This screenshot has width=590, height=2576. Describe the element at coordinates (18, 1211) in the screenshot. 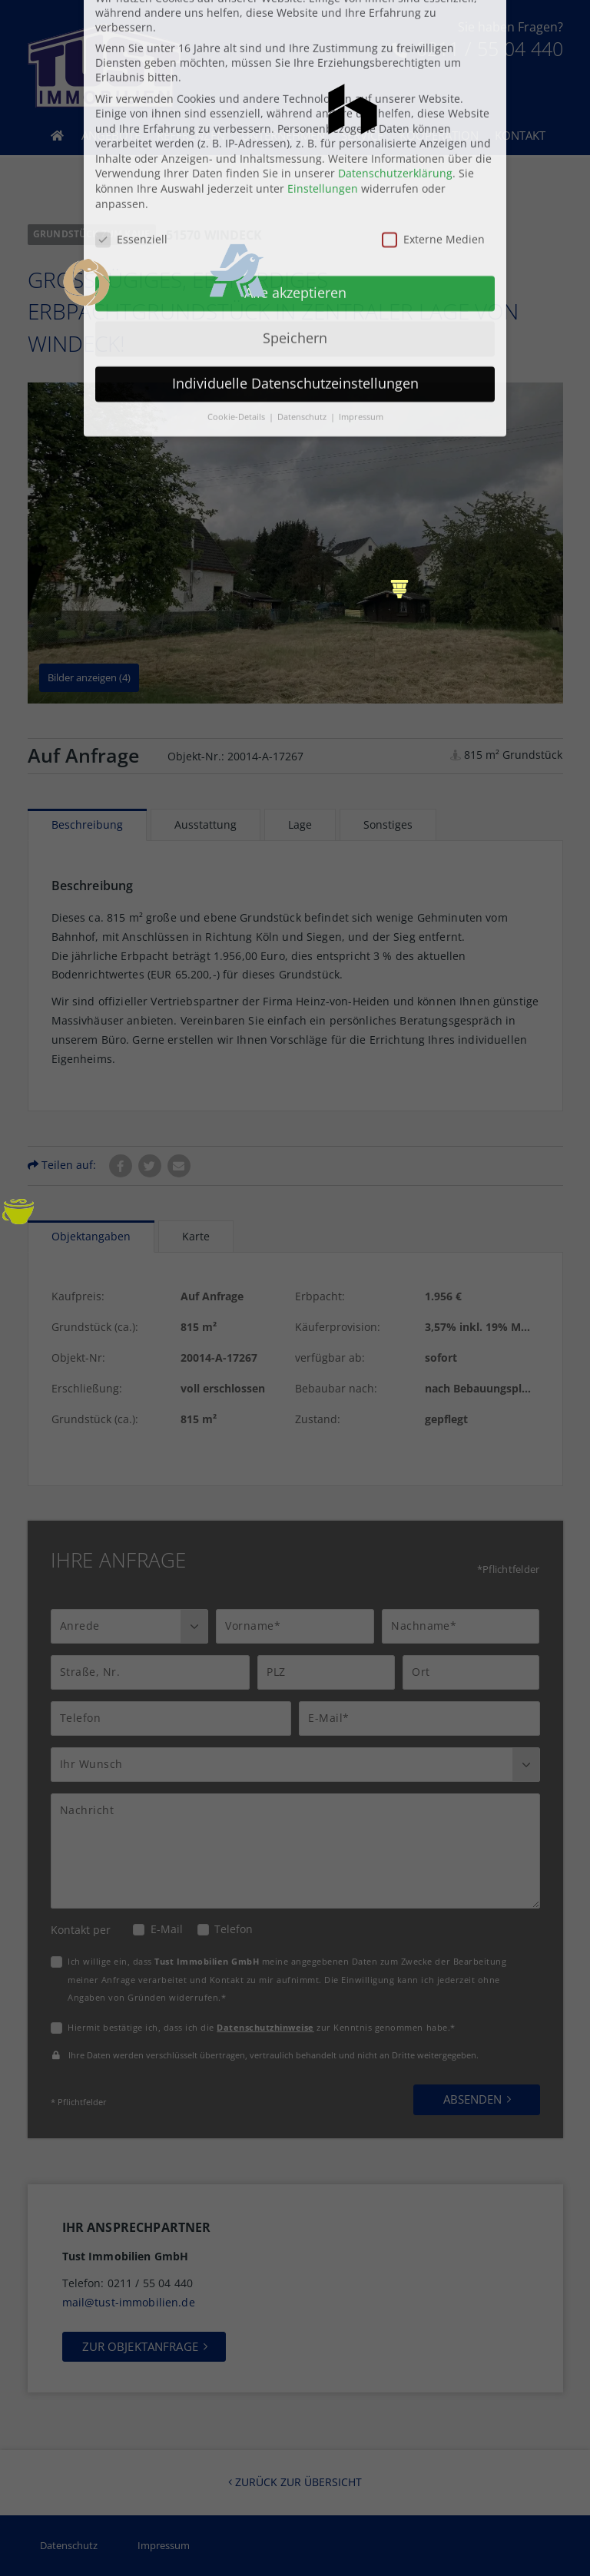

I see `indicates coffeescript programming language` at that location.